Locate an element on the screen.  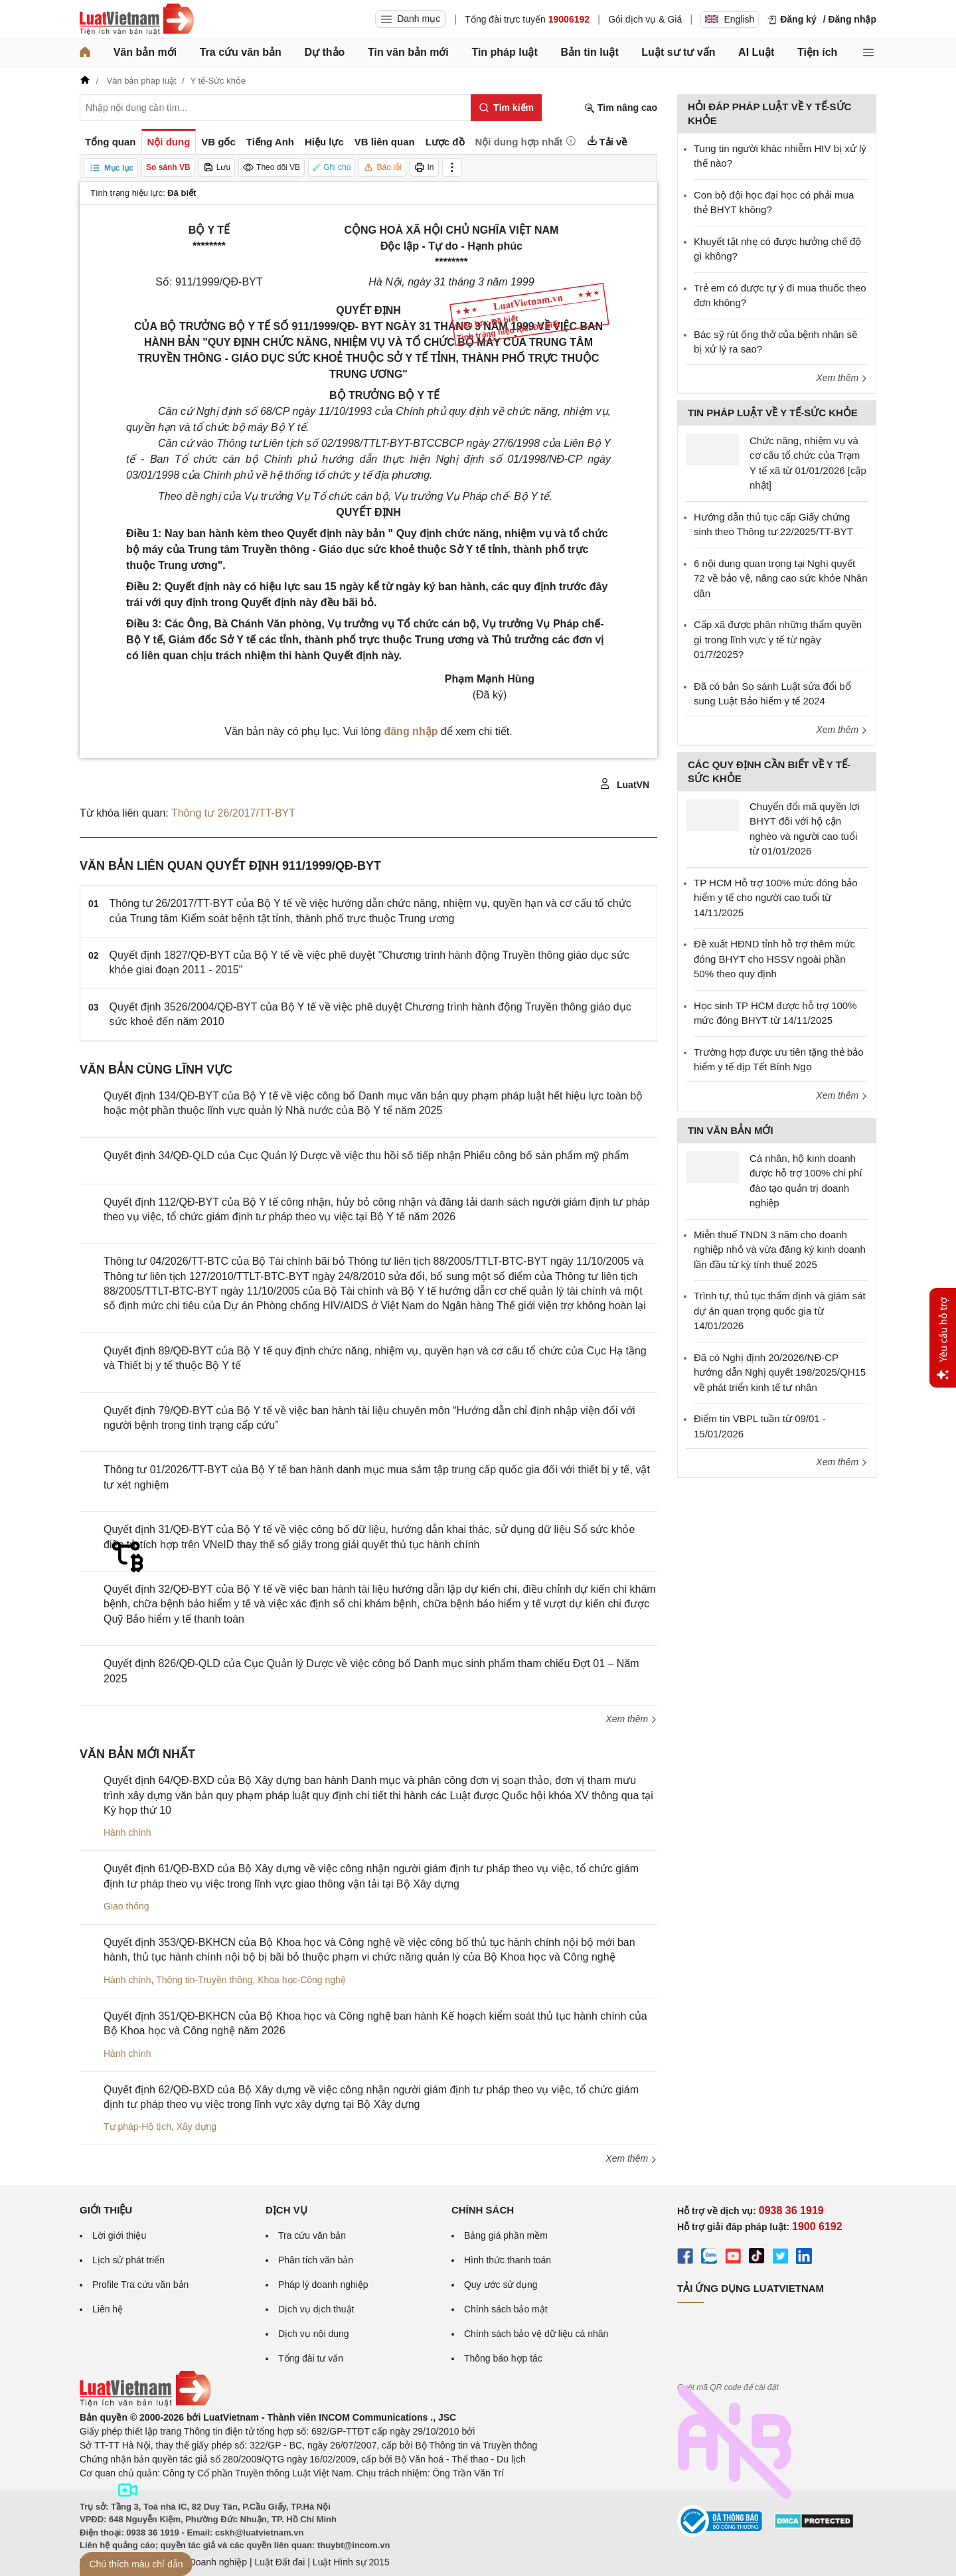
disable a/b testing mode is located at coordinates (734, 2442).